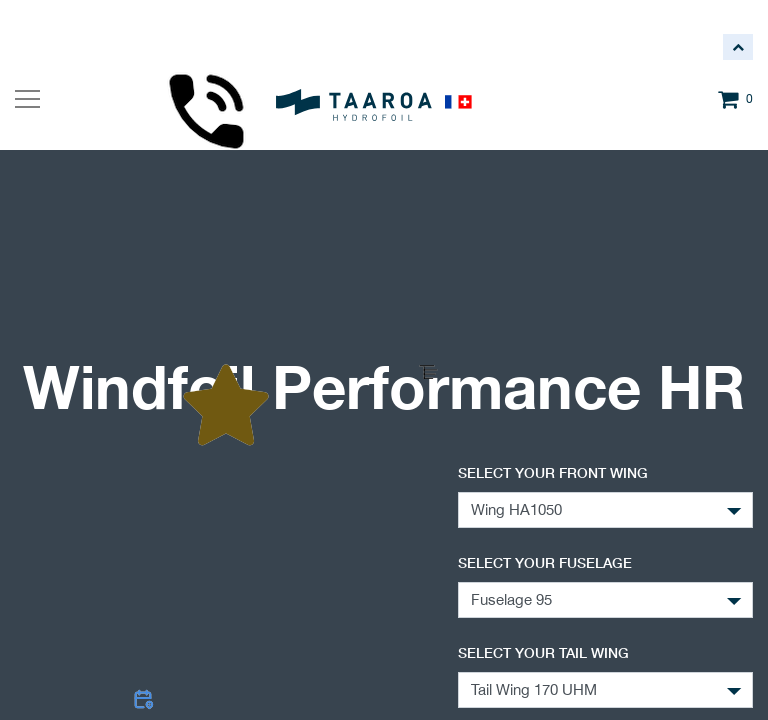  Describe the element at coordinates (429, 372) in the screenshot. I see `view file explorer tree structure` at that location.